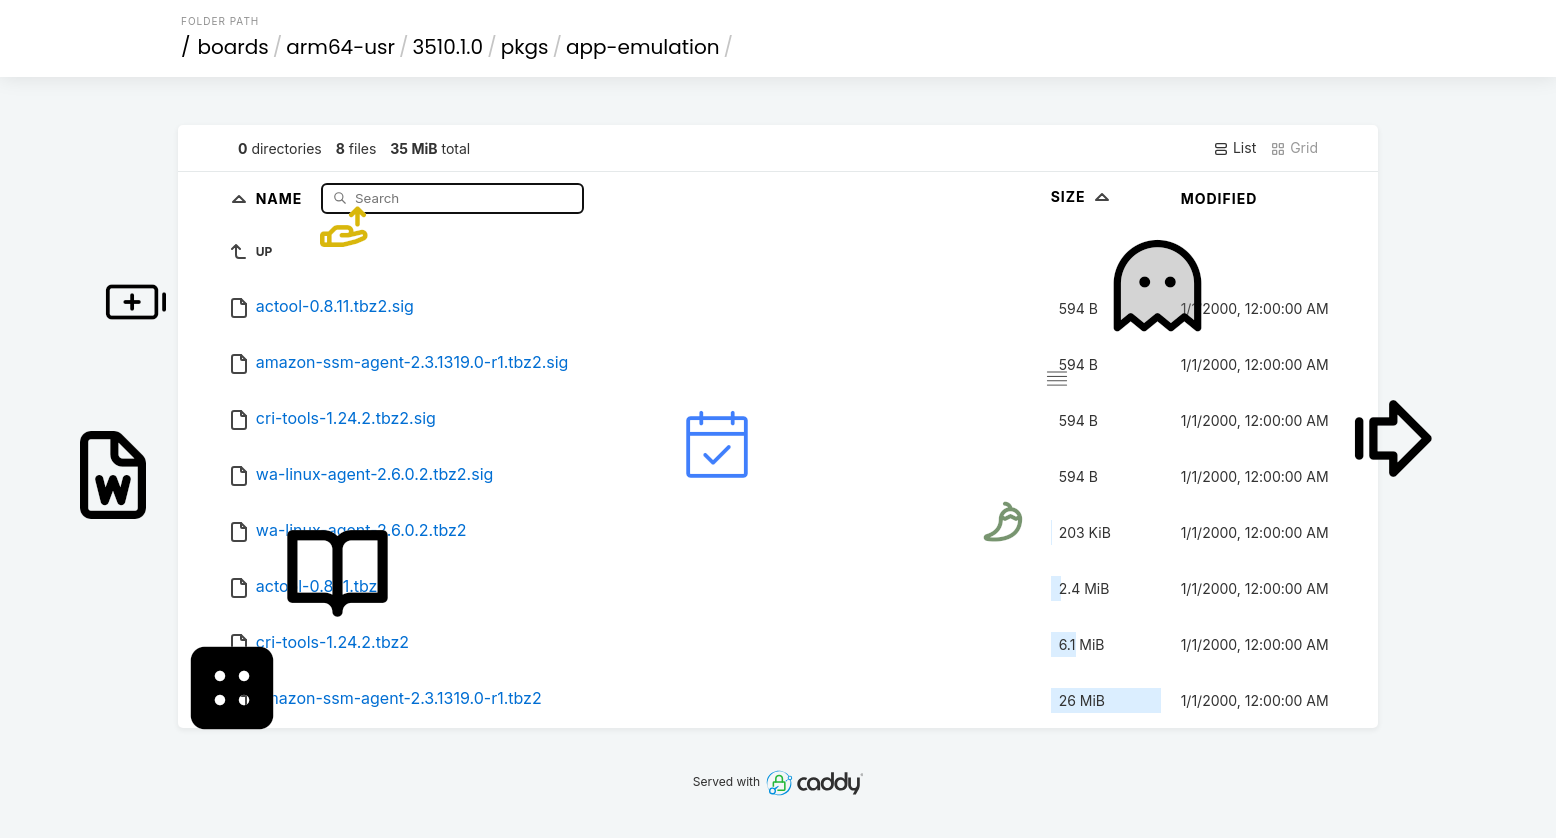  What do you see at coordinates (1157, 287) in the screenshot?
I see `toggle ghost mode or invisible status` at bounding box center [1157, 287].